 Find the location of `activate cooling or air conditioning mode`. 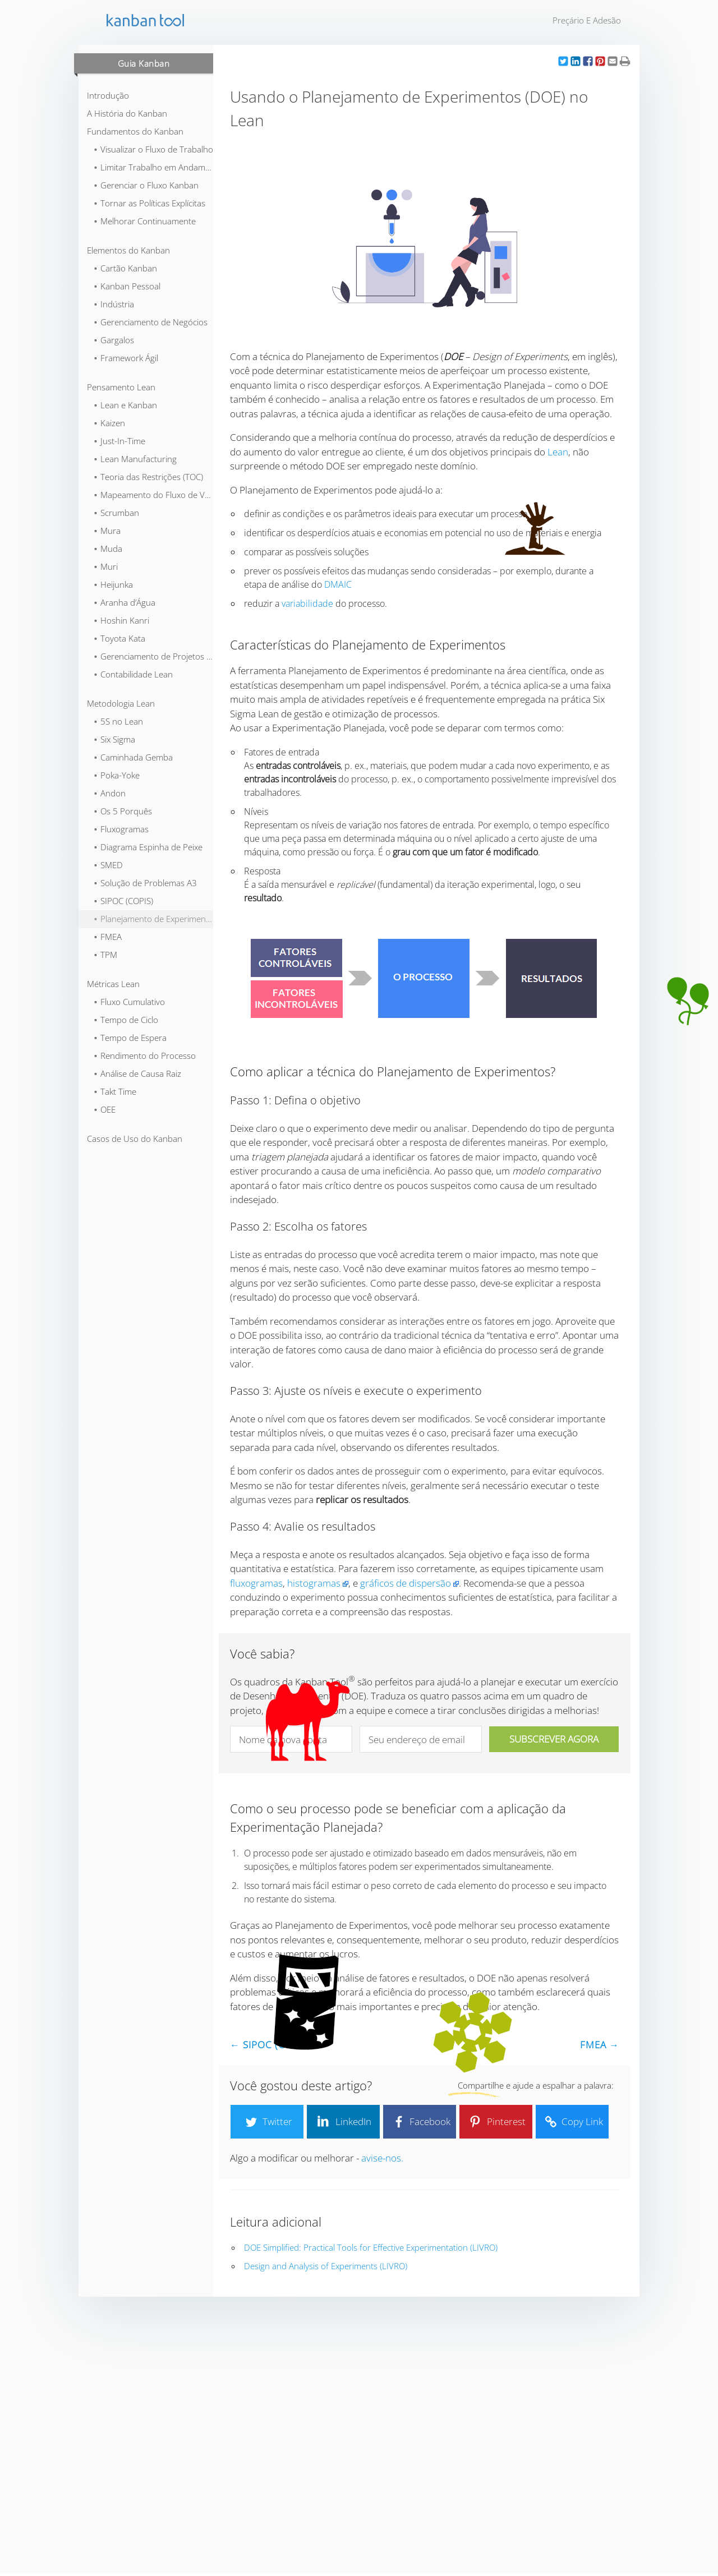

activate cooling or air conditioning mode is located at coordinates (472, 2033).